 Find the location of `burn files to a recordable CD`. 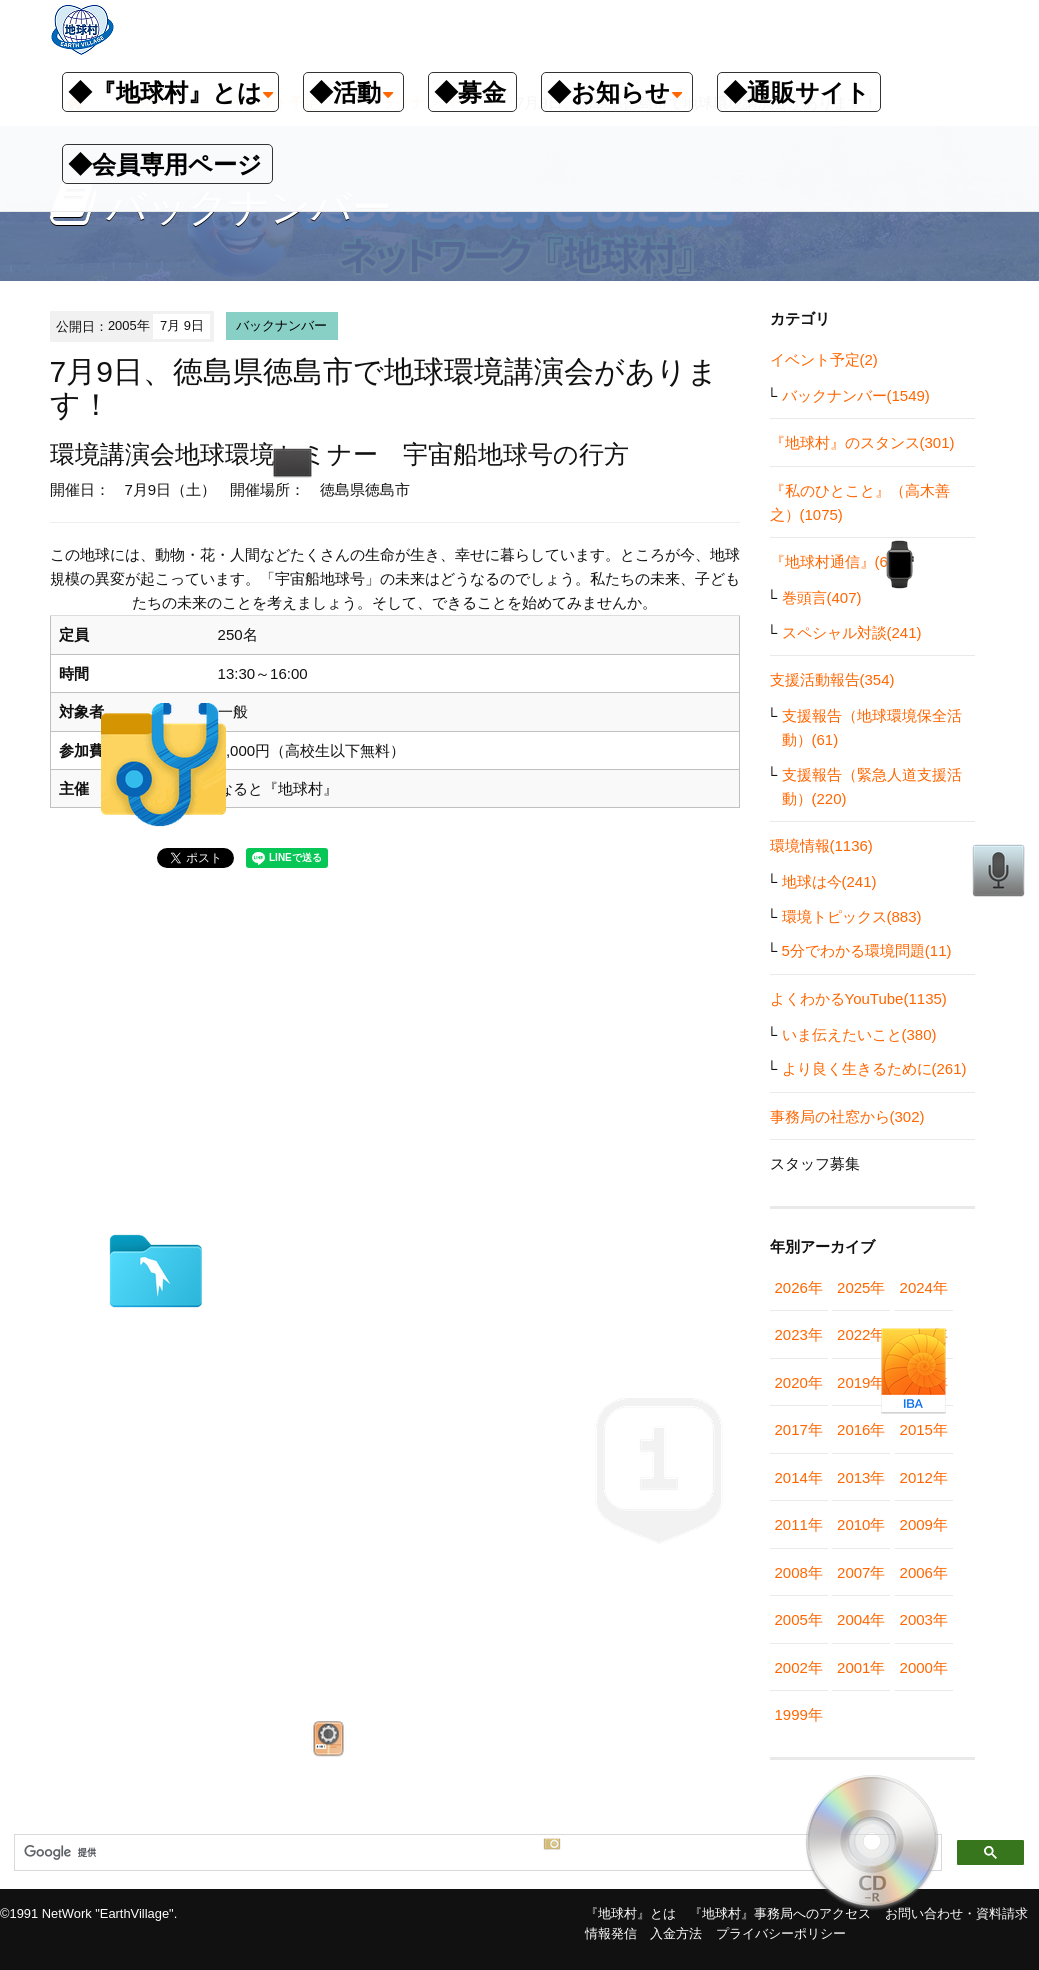

burn files to a recordable CD is located at coordinates (872, 1844).